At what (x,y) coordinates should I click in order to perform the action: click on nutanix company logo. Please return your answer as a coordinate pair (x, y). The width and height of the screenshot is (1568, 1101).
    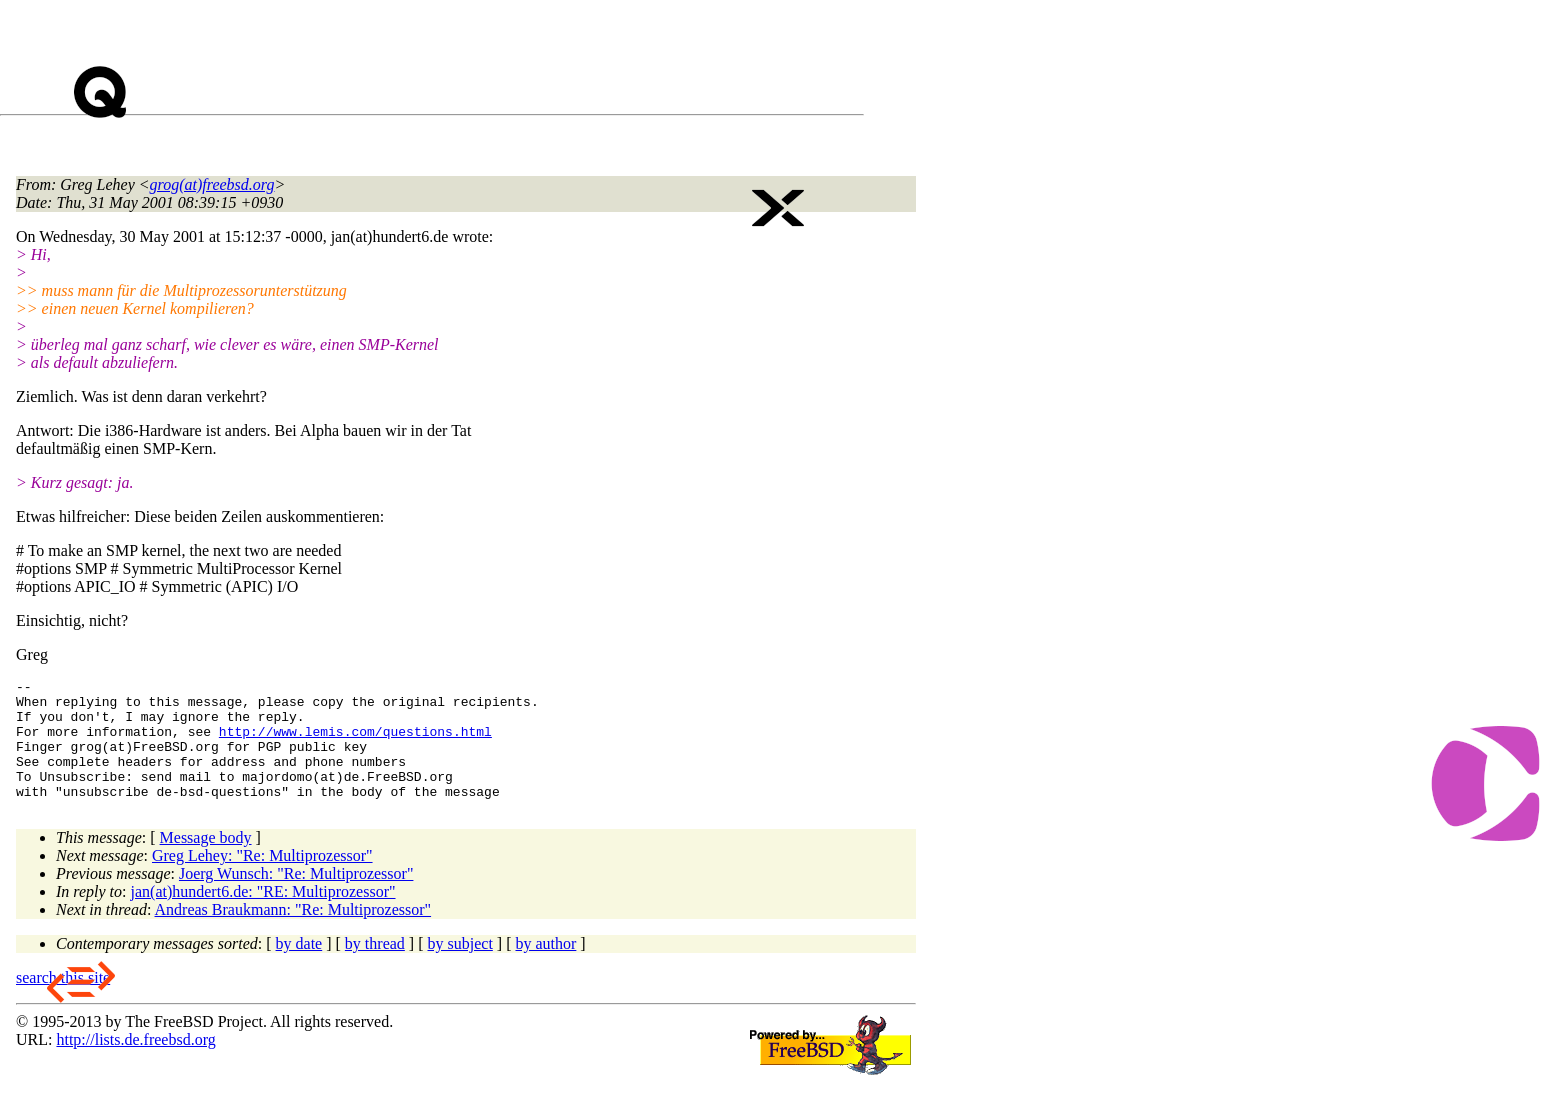
    Looking at the image, I should click on (778, 208).